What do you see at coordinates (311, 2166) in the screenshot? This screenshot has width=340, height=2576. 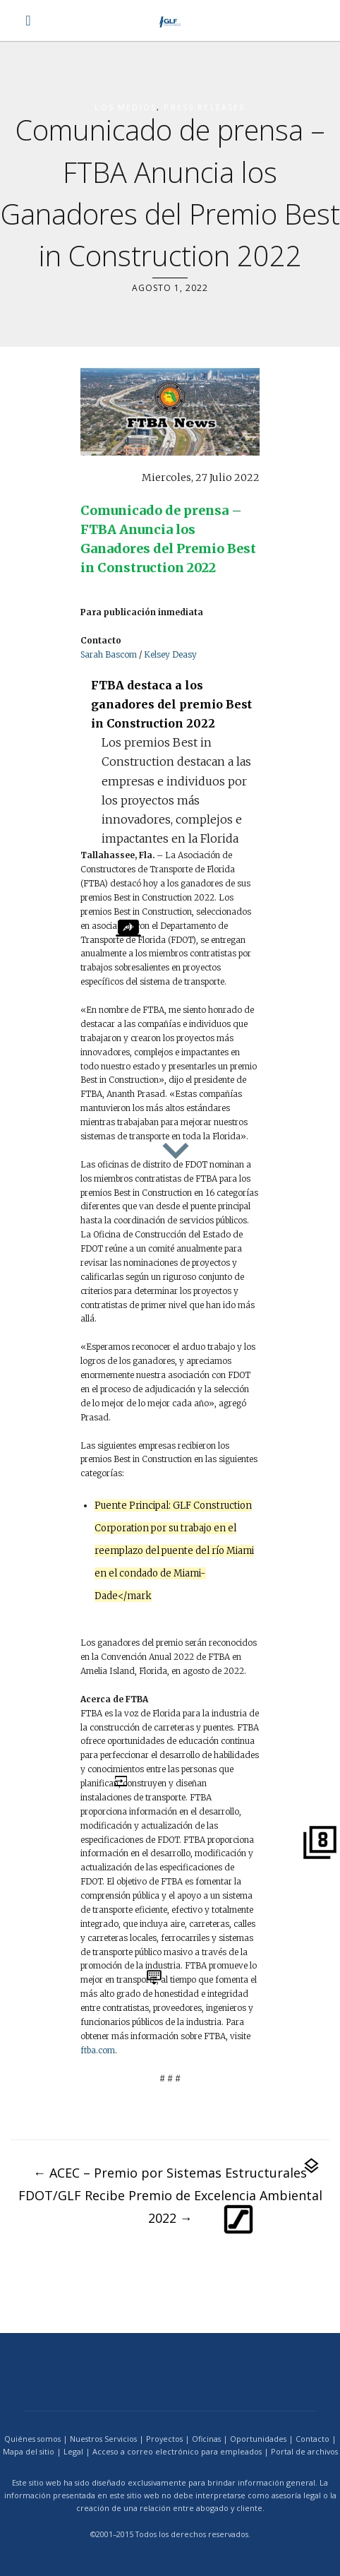 I see `toggle map layers on or off` at bounding box center [311, 2166].